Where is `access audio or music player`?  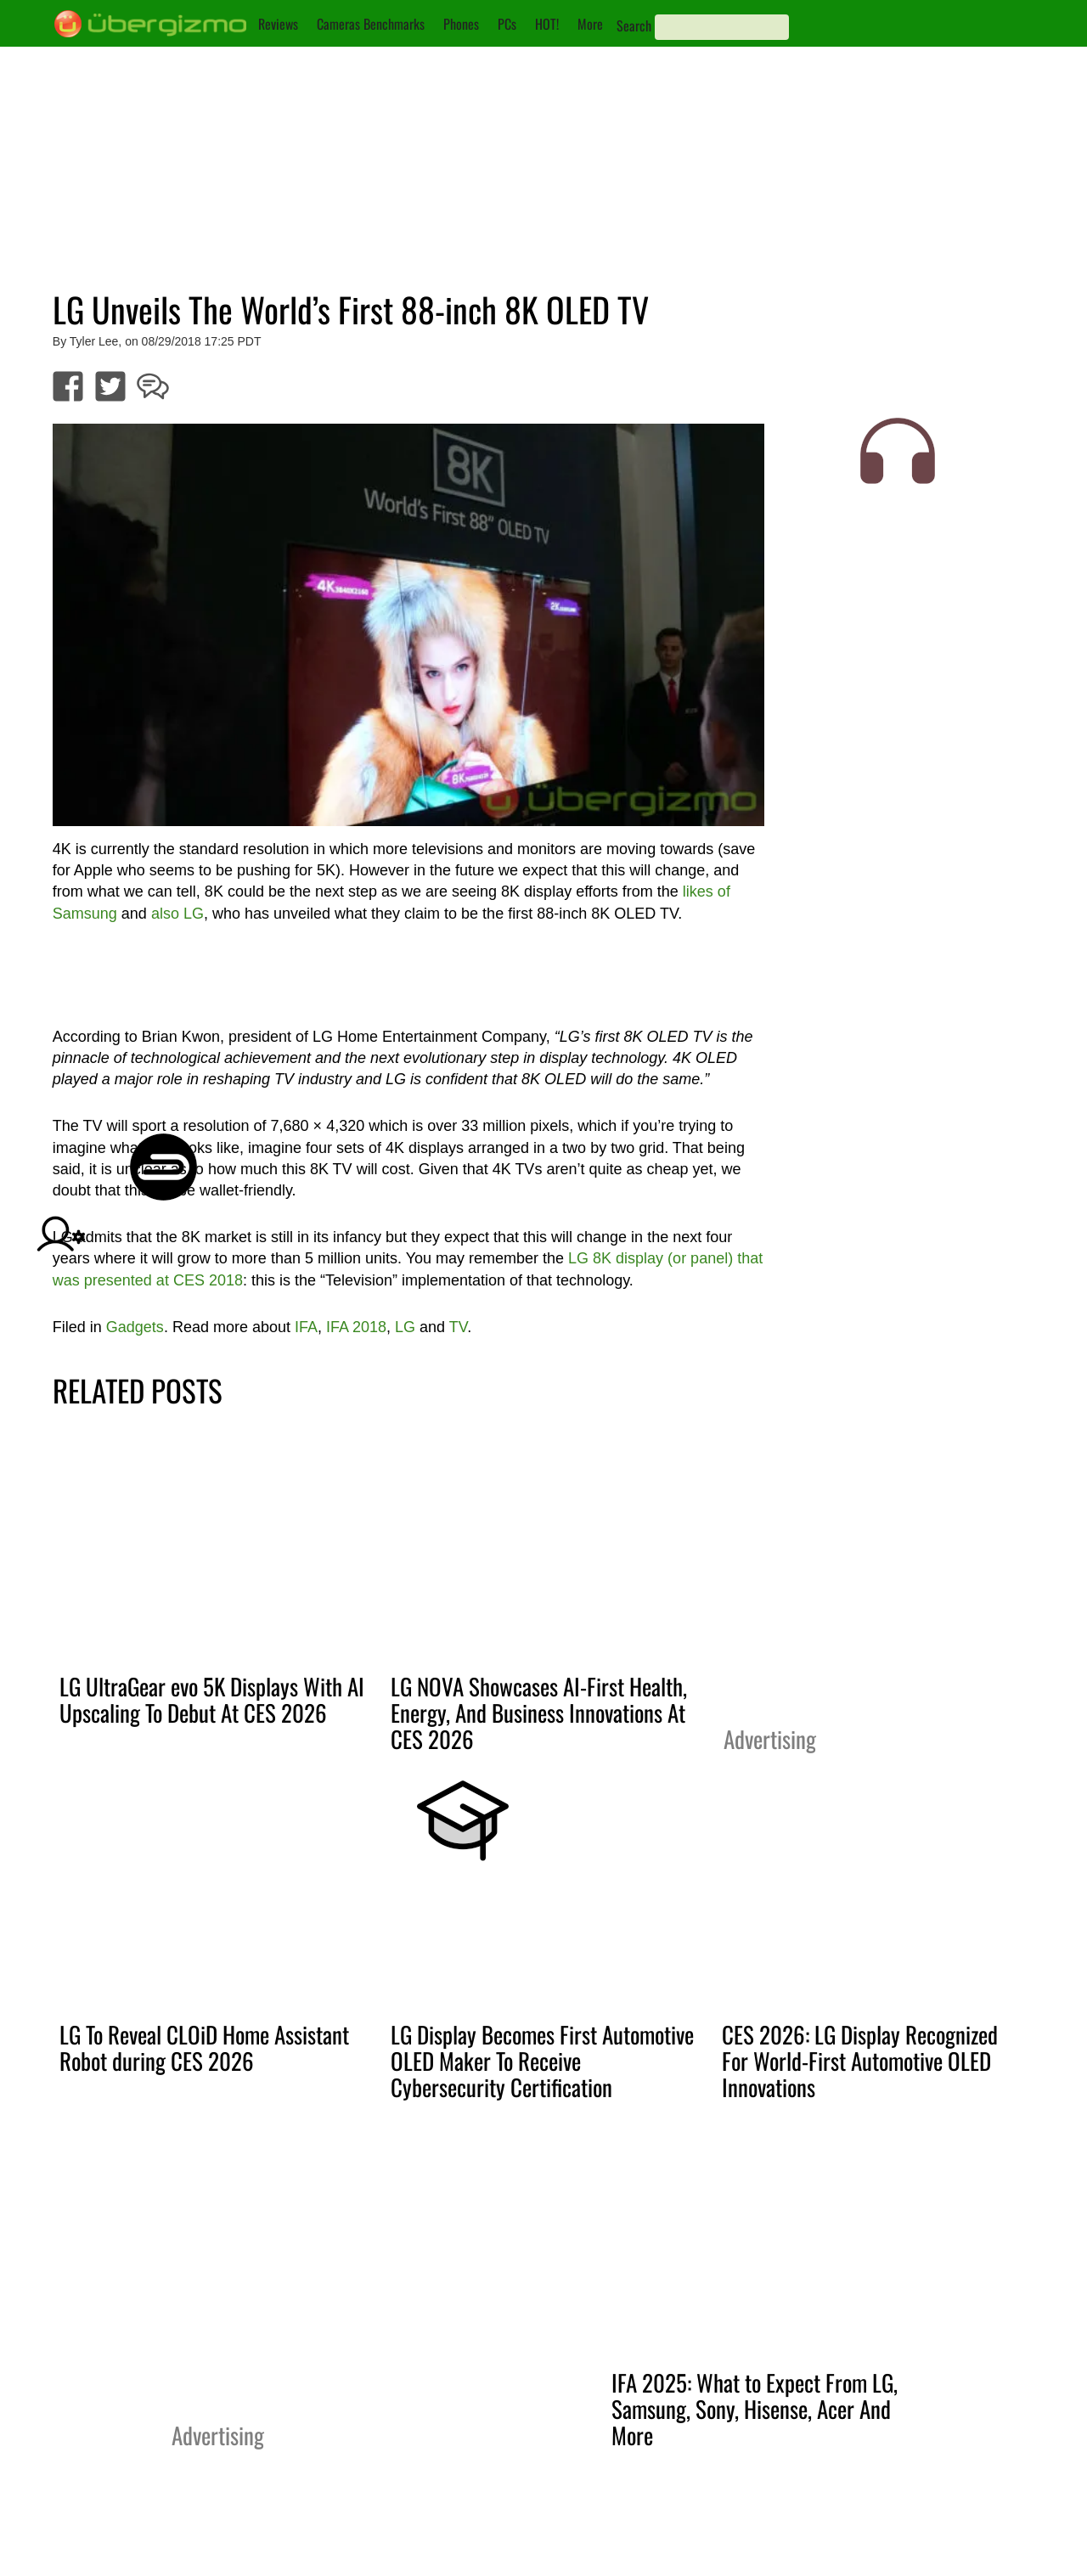
access audio or music player is located at coordinates (898, 455).